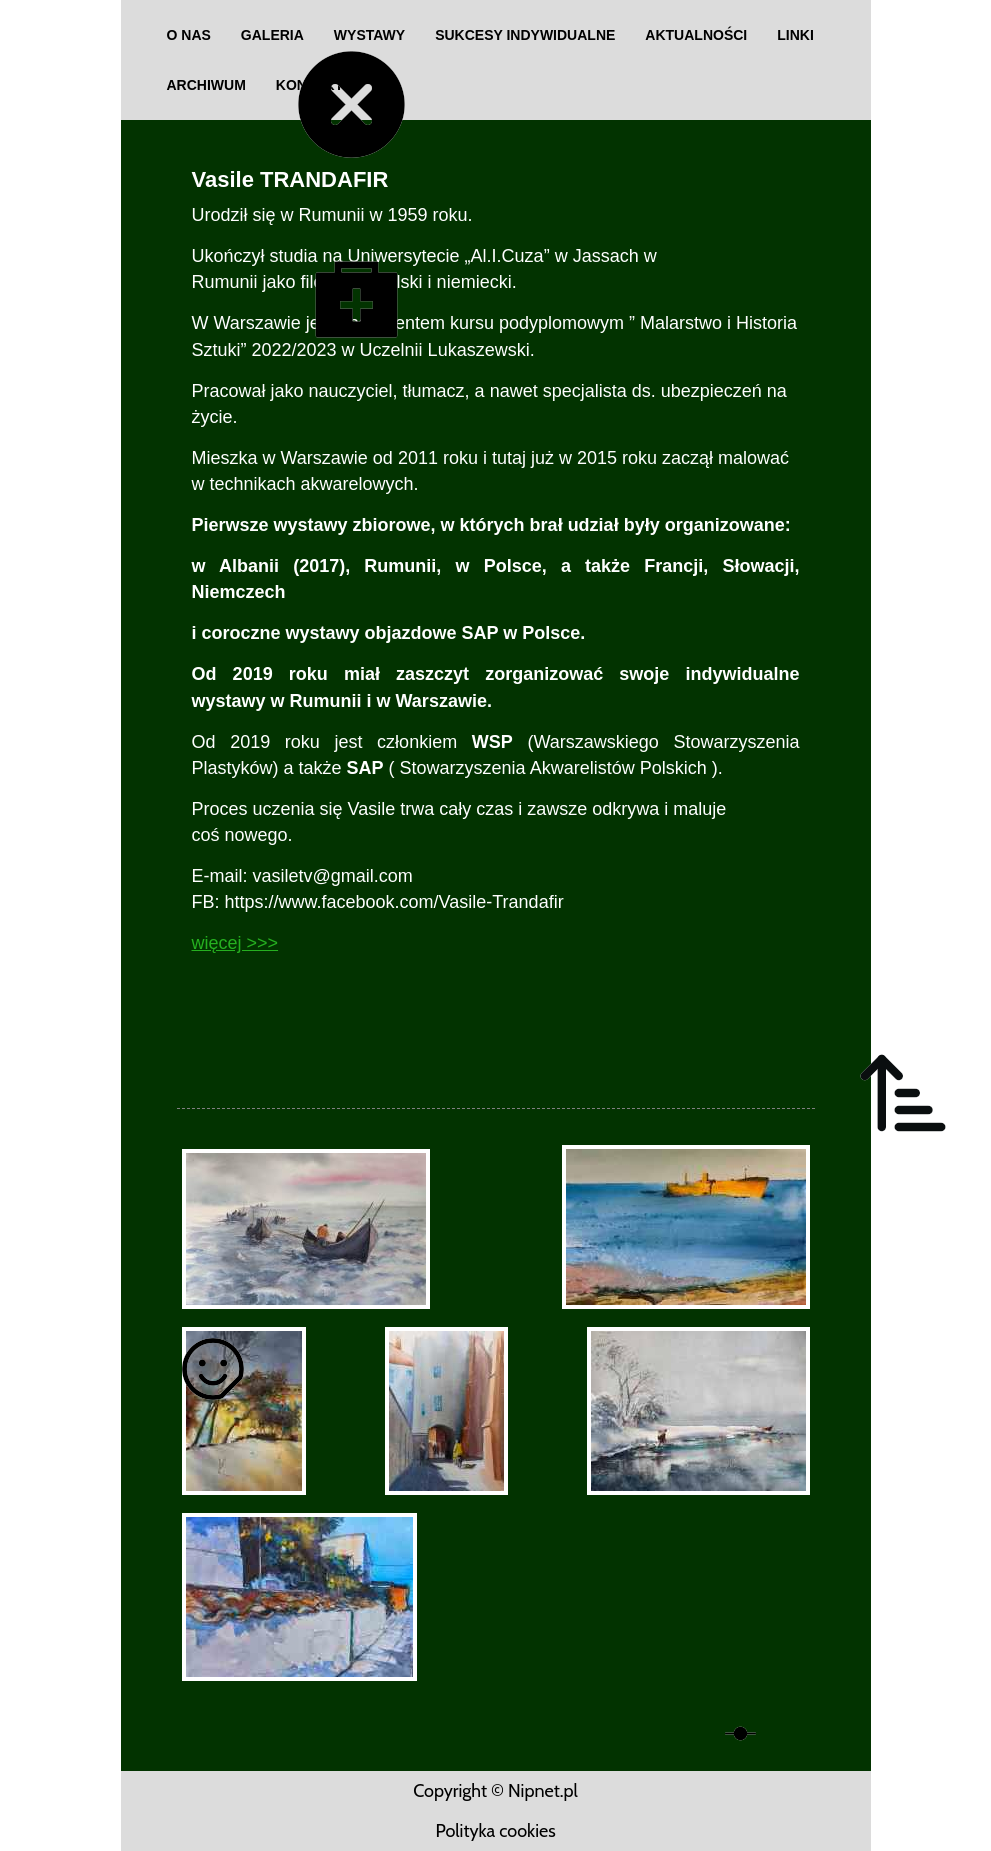  What do you see at coordinates (351, 104) in the screenshot?
I see `close or dismiss a dialog` at bounding box center [351, 104].